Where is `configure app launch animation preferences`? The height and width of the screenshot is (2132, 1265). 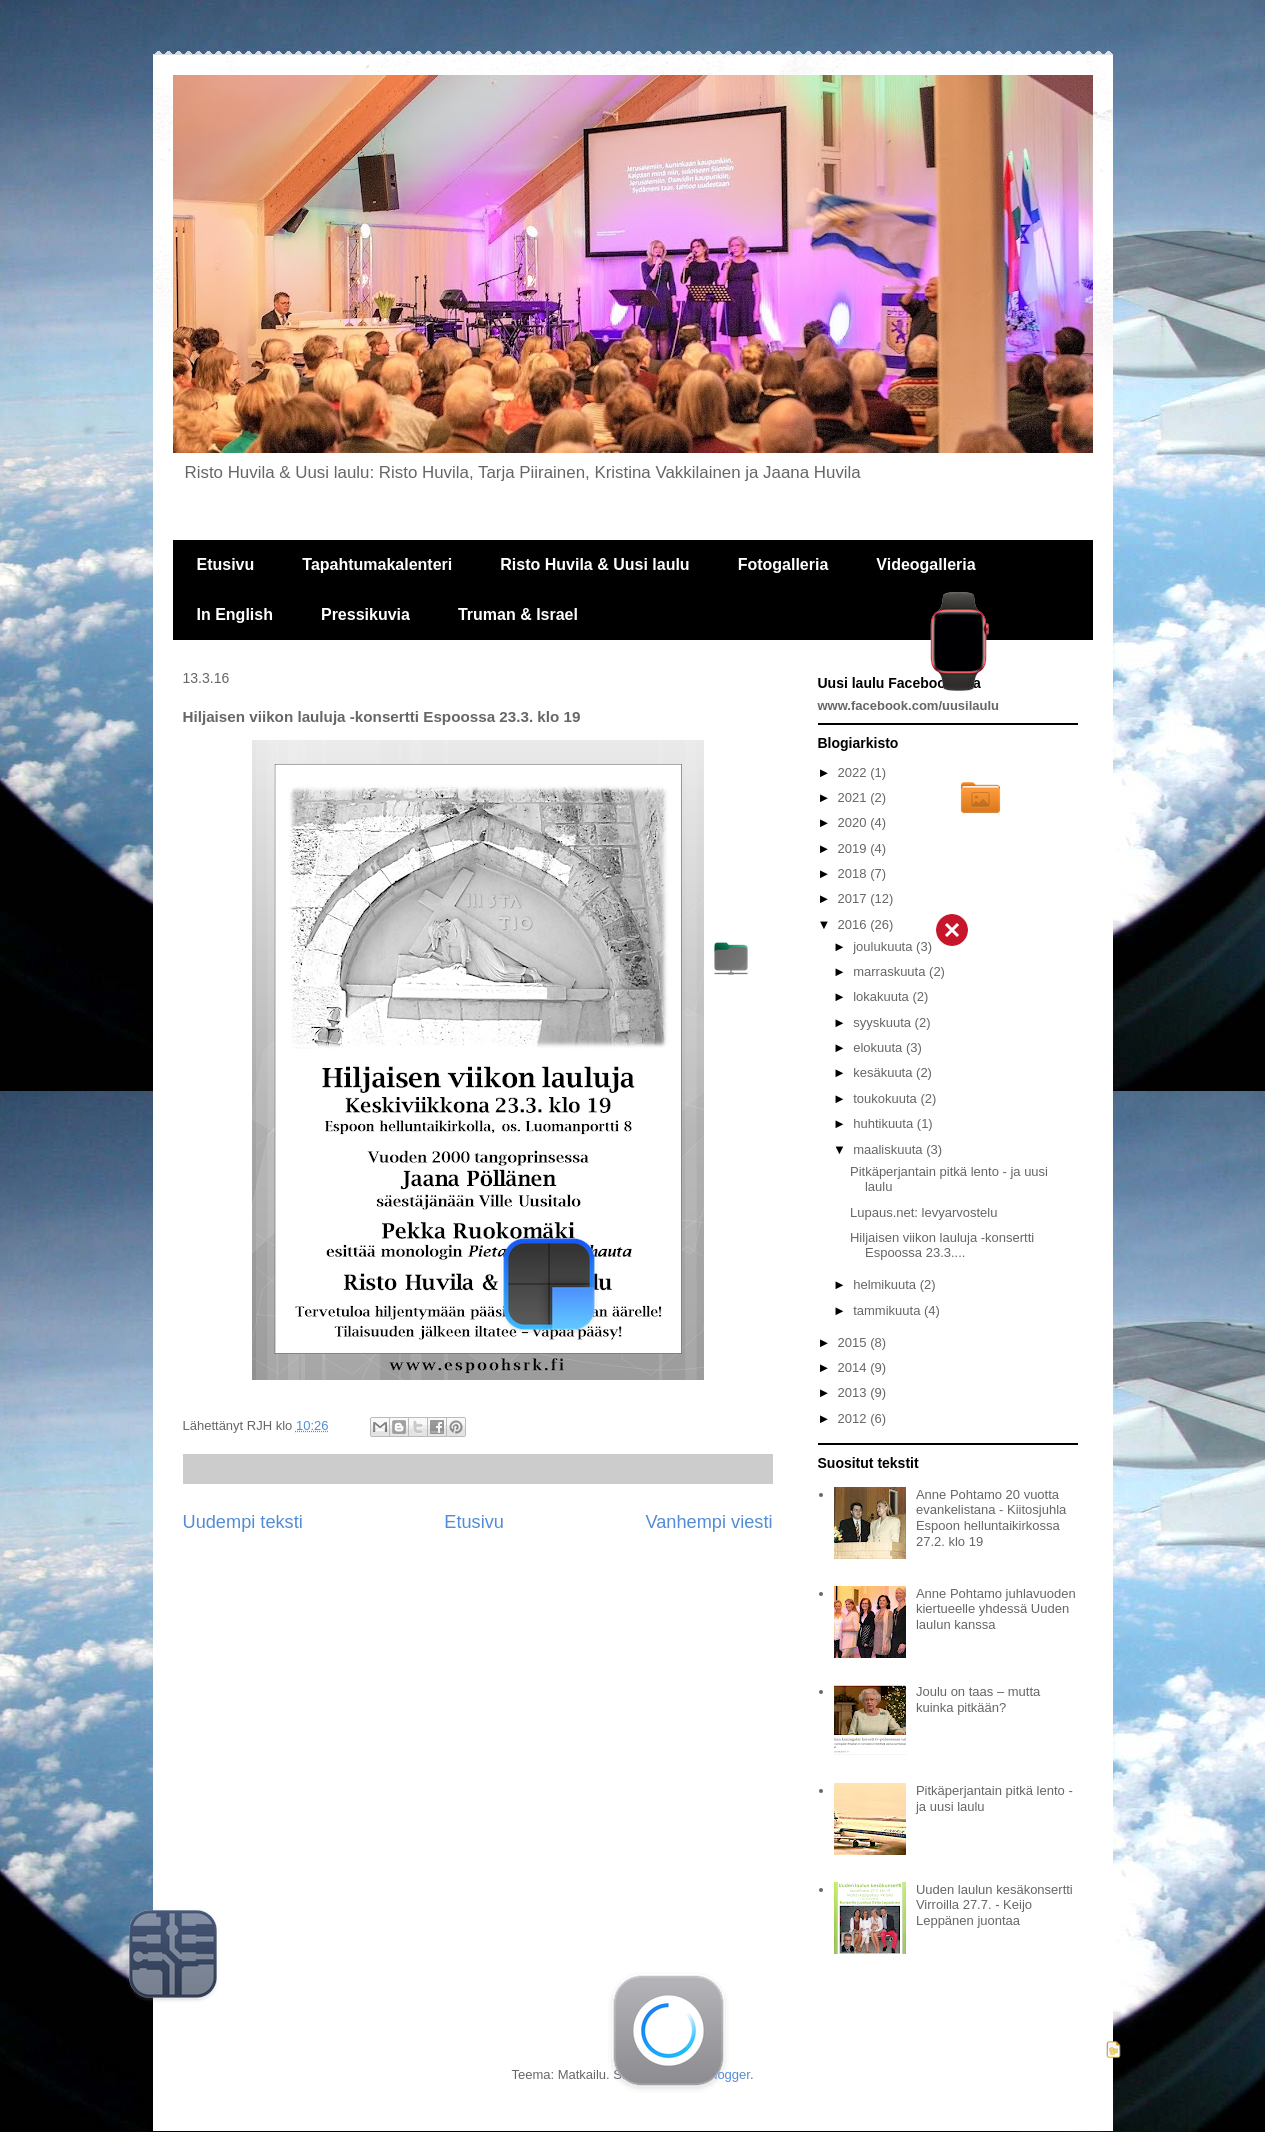
configure app launch animation preferences is located at coordinates (668, 2032).